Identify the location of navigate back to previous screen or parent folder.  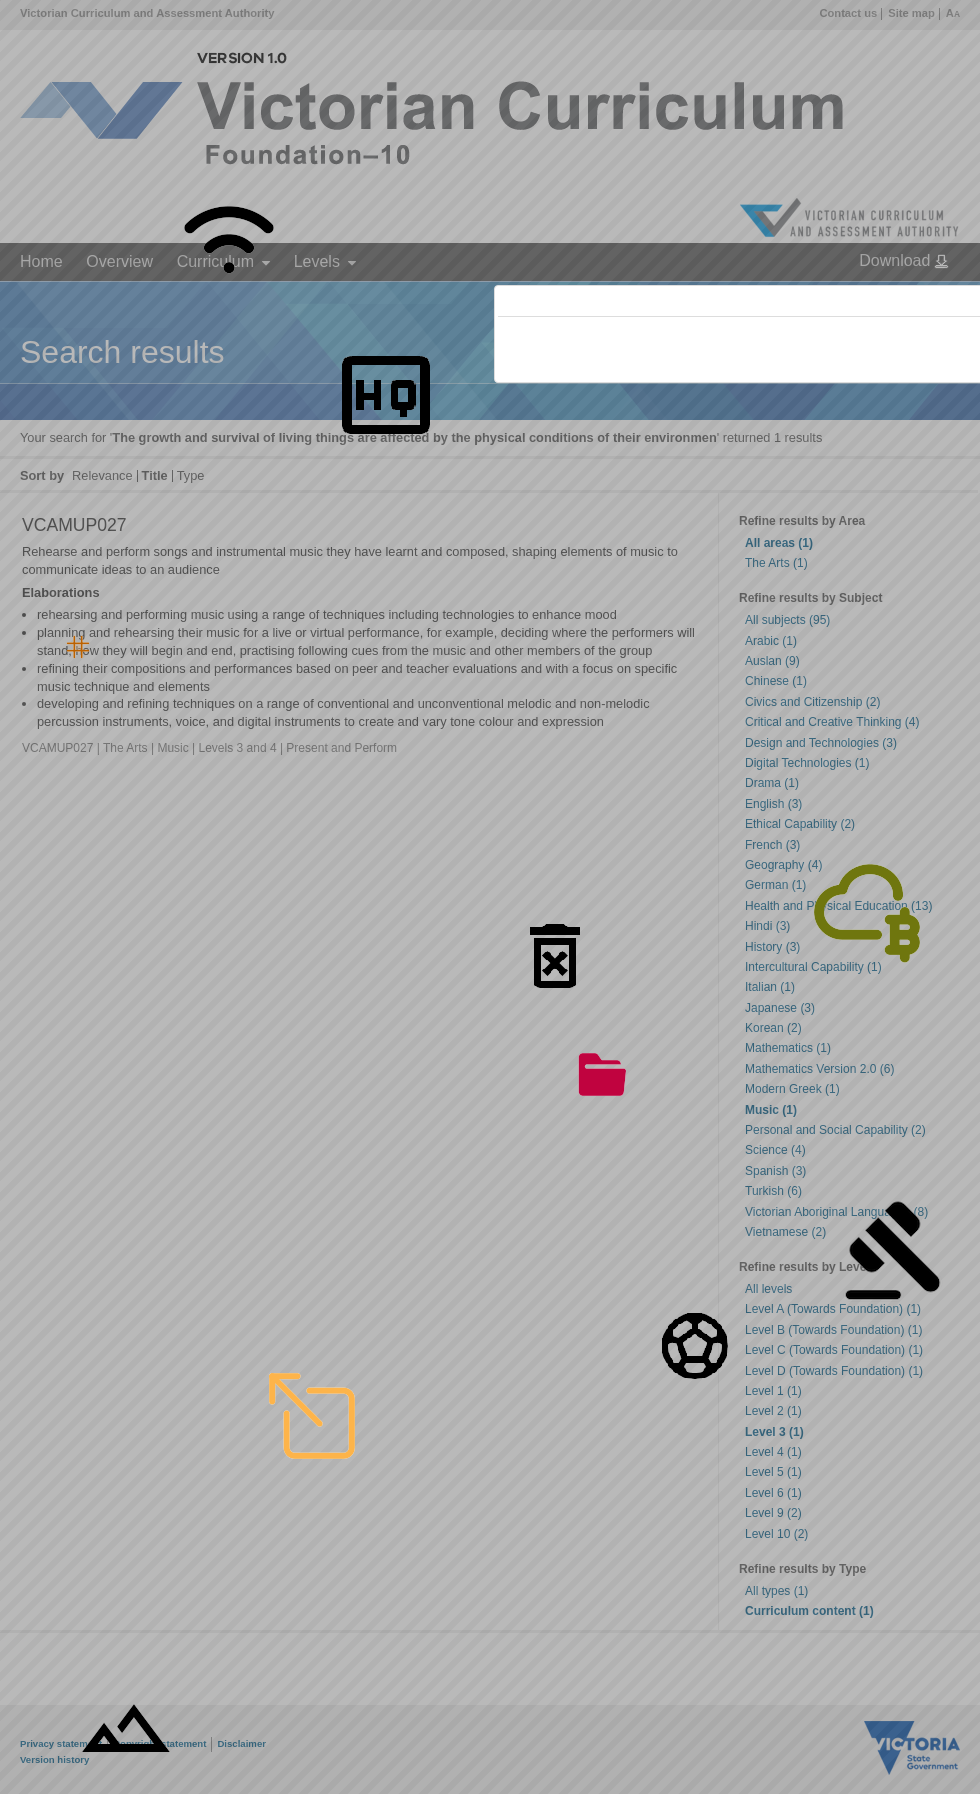
(312, 1416).